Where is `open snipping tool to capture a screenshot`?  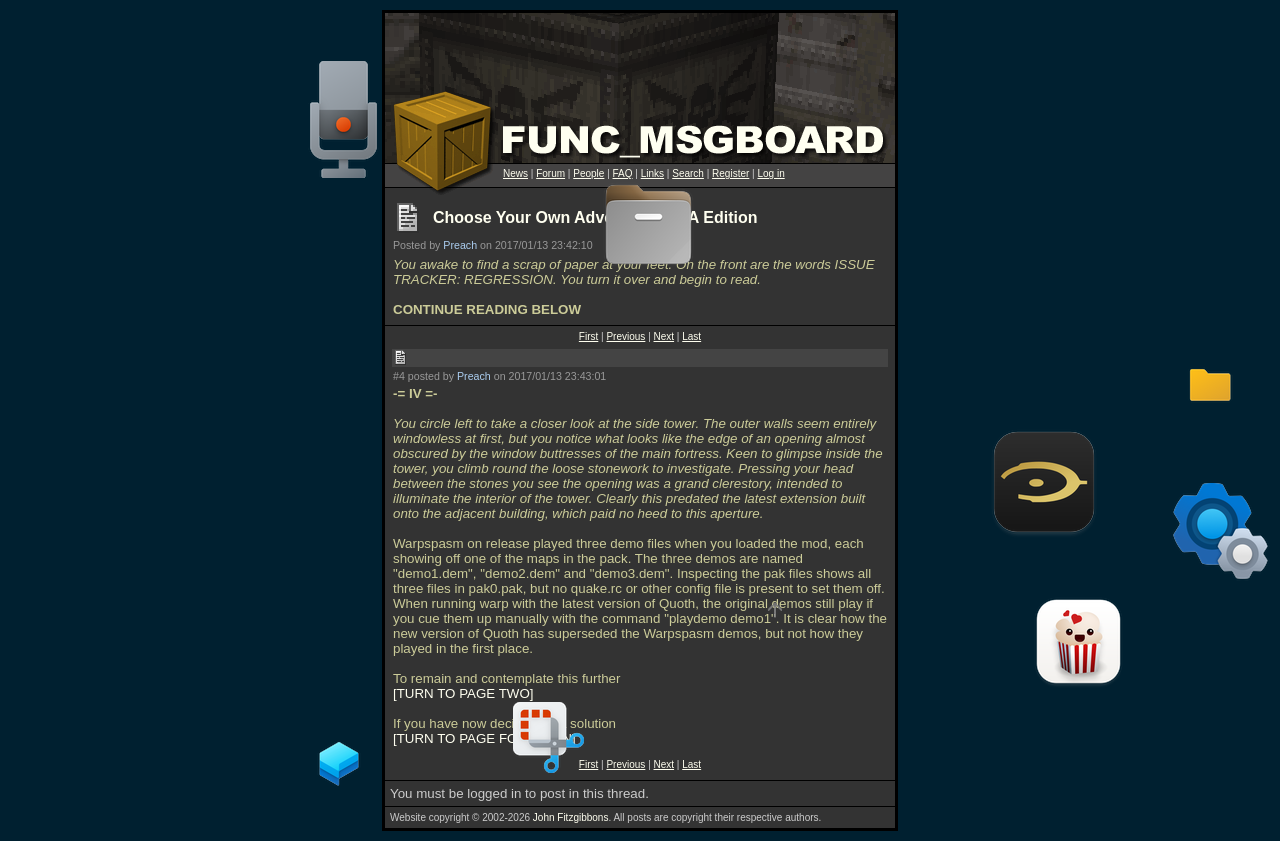 open snipping tool to capture a screenshot is located at coordinates (548, 737).